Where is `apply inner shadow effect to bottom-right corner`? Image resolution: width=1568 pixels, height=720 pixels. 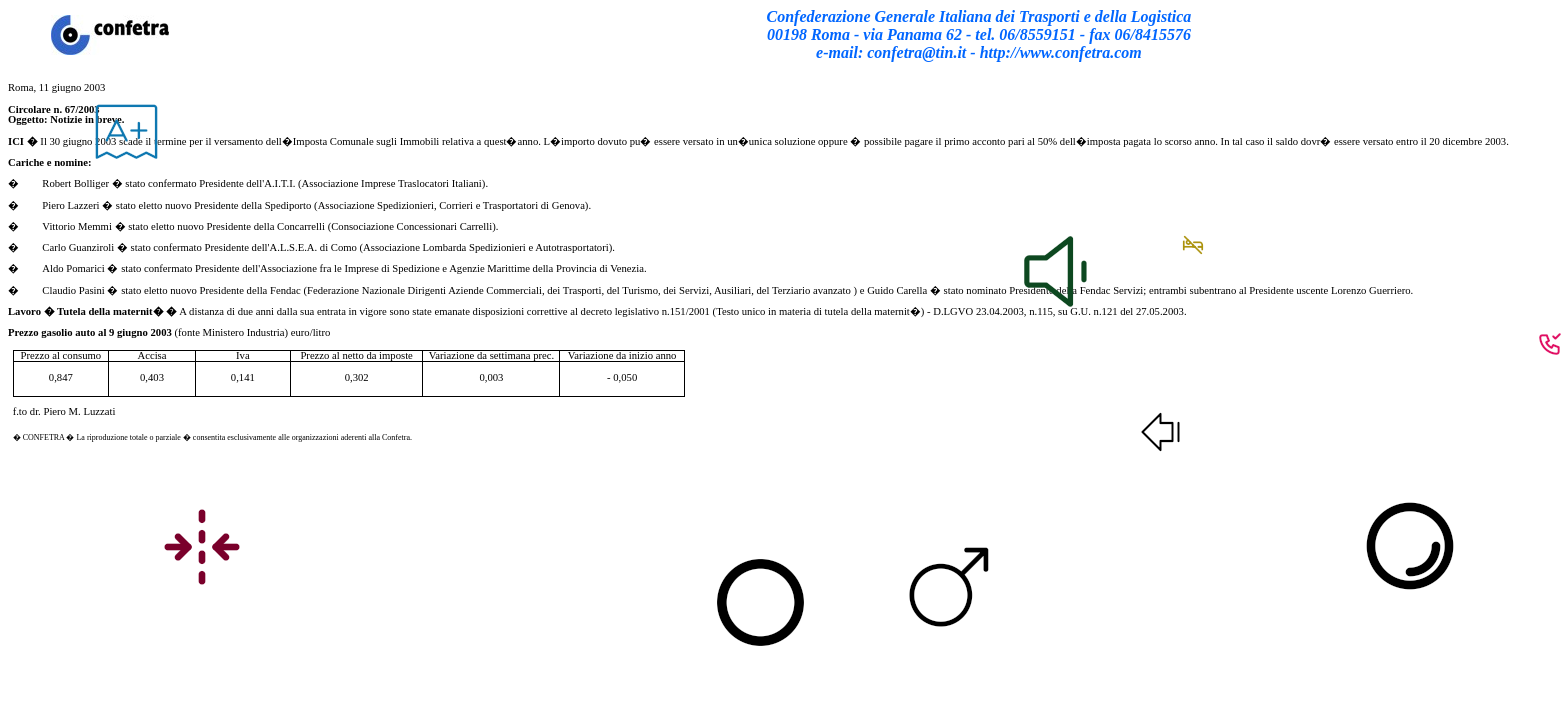
apply inner shadow effect to bottom-right corner is located at coordinates (1410, 546).